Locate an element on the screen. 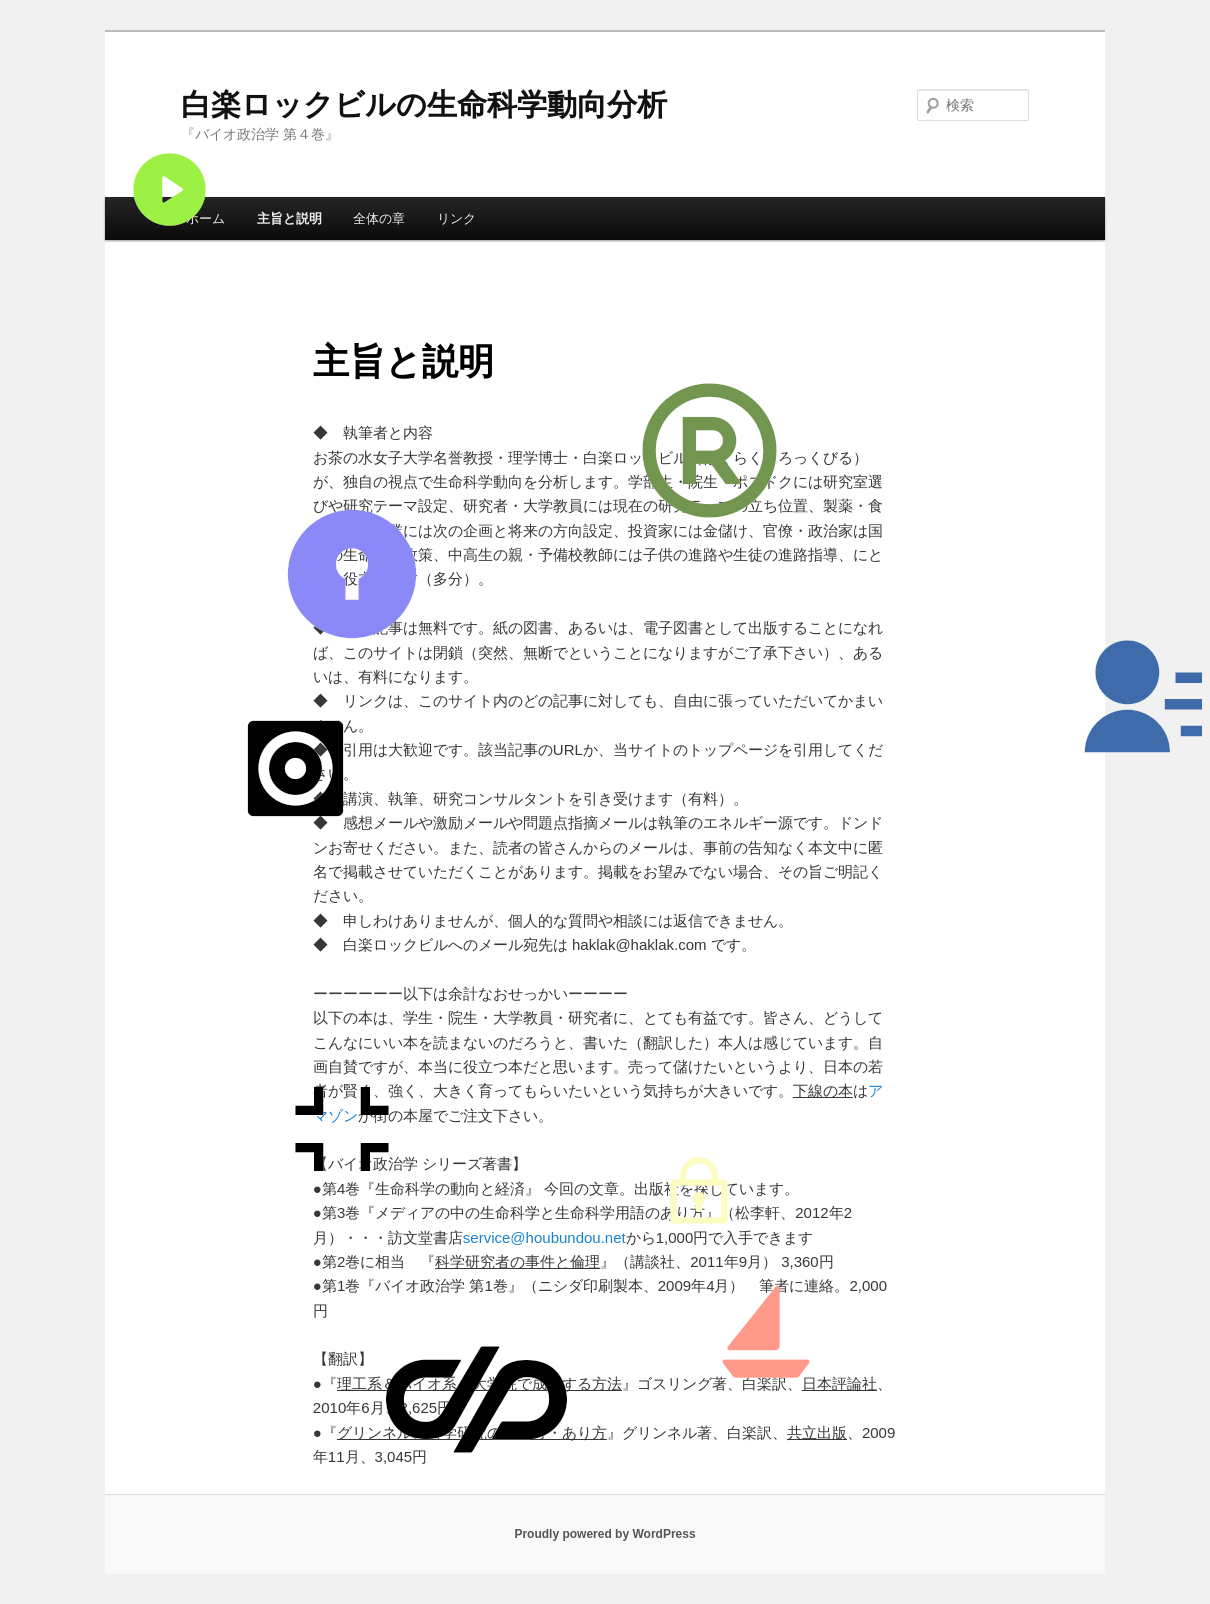  access your contacts list is located at coordinates (1138, 699).